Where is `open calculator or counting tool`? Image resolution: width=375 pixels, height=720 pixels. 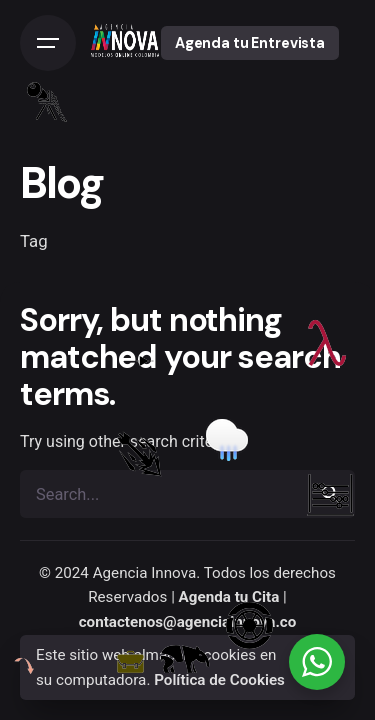
open calculator or counting tool is located at coordinates (330, 492).